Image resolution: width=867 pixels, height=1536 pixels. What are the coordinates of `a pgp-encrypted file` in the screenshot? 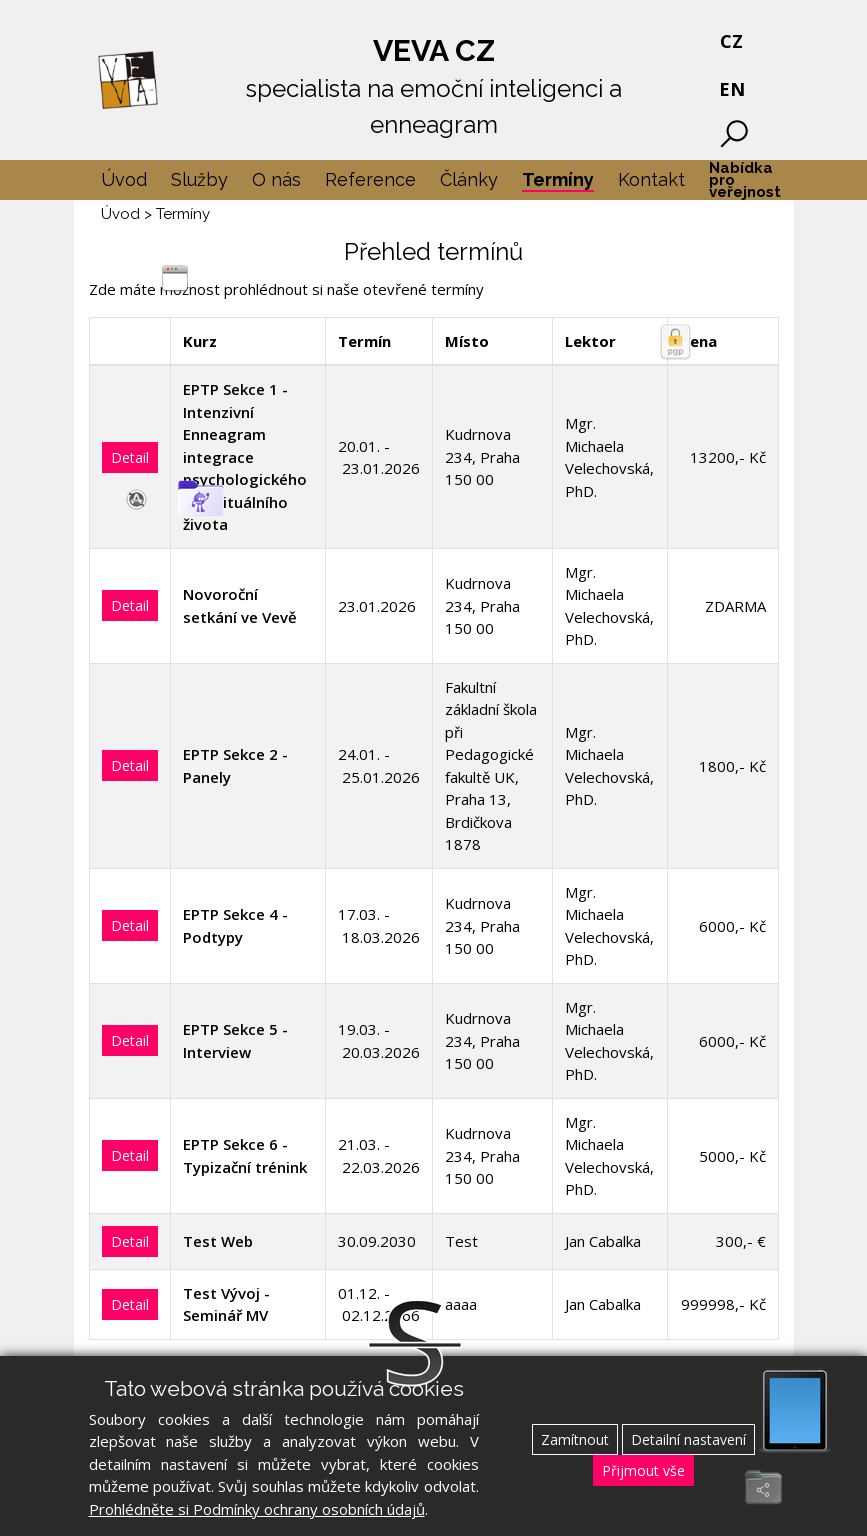 It's located at (675, 341).